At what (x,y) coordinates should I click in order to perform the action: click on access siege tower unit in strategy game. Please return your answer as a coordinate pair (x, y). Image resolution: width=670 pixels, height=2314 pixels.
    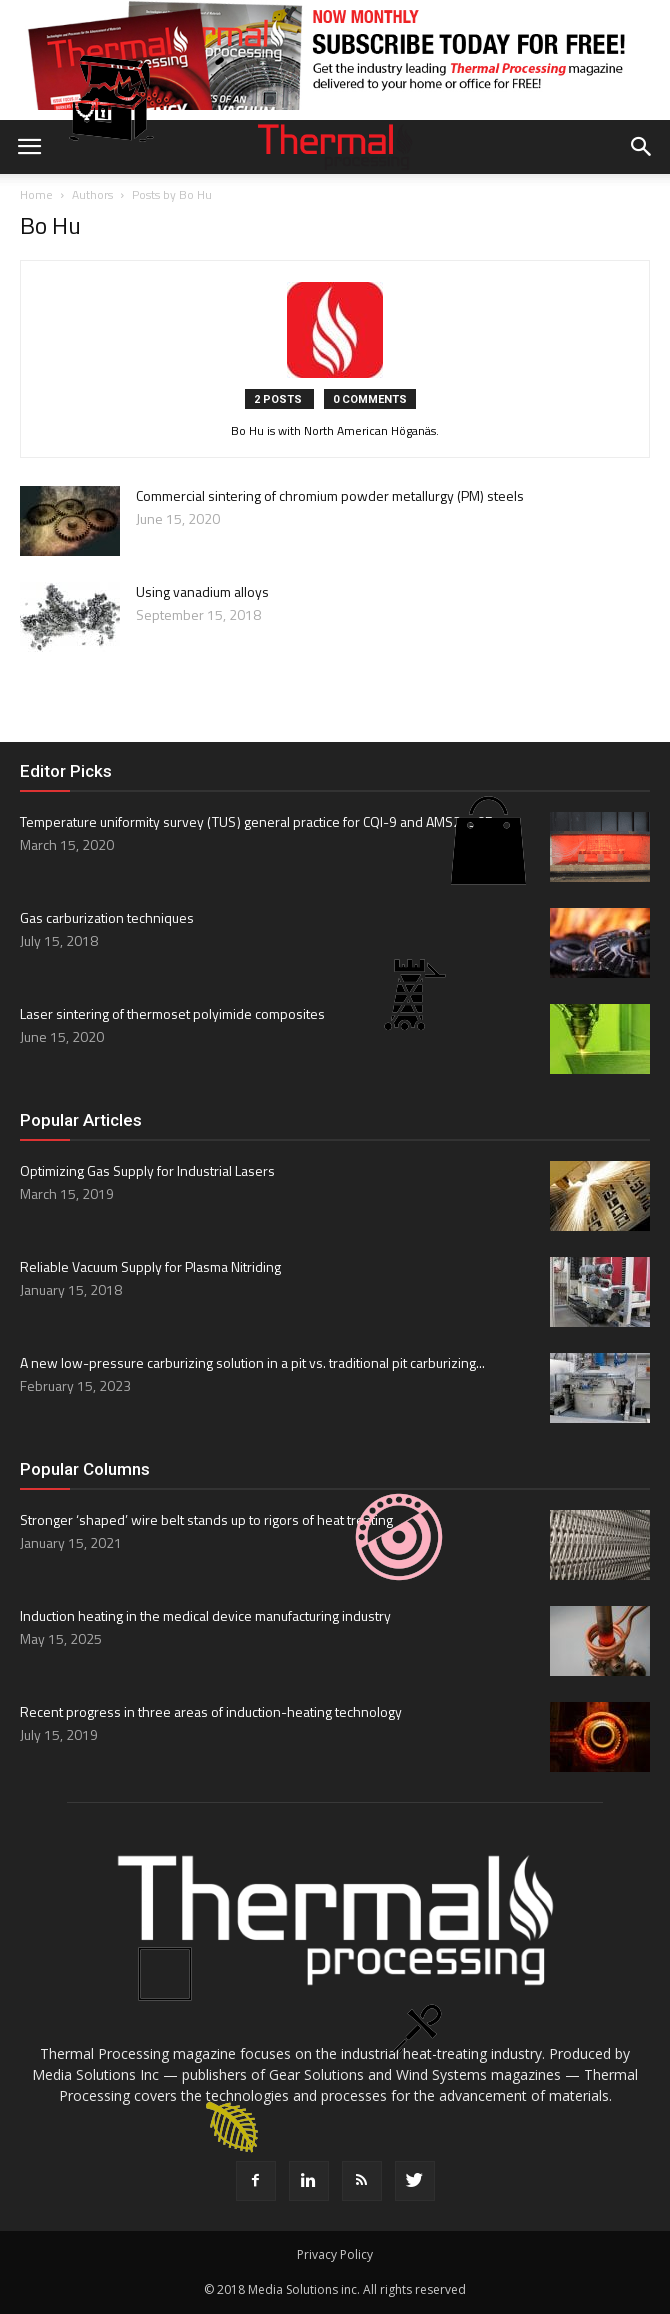
    Looking at the image, I should click on (413, 993).